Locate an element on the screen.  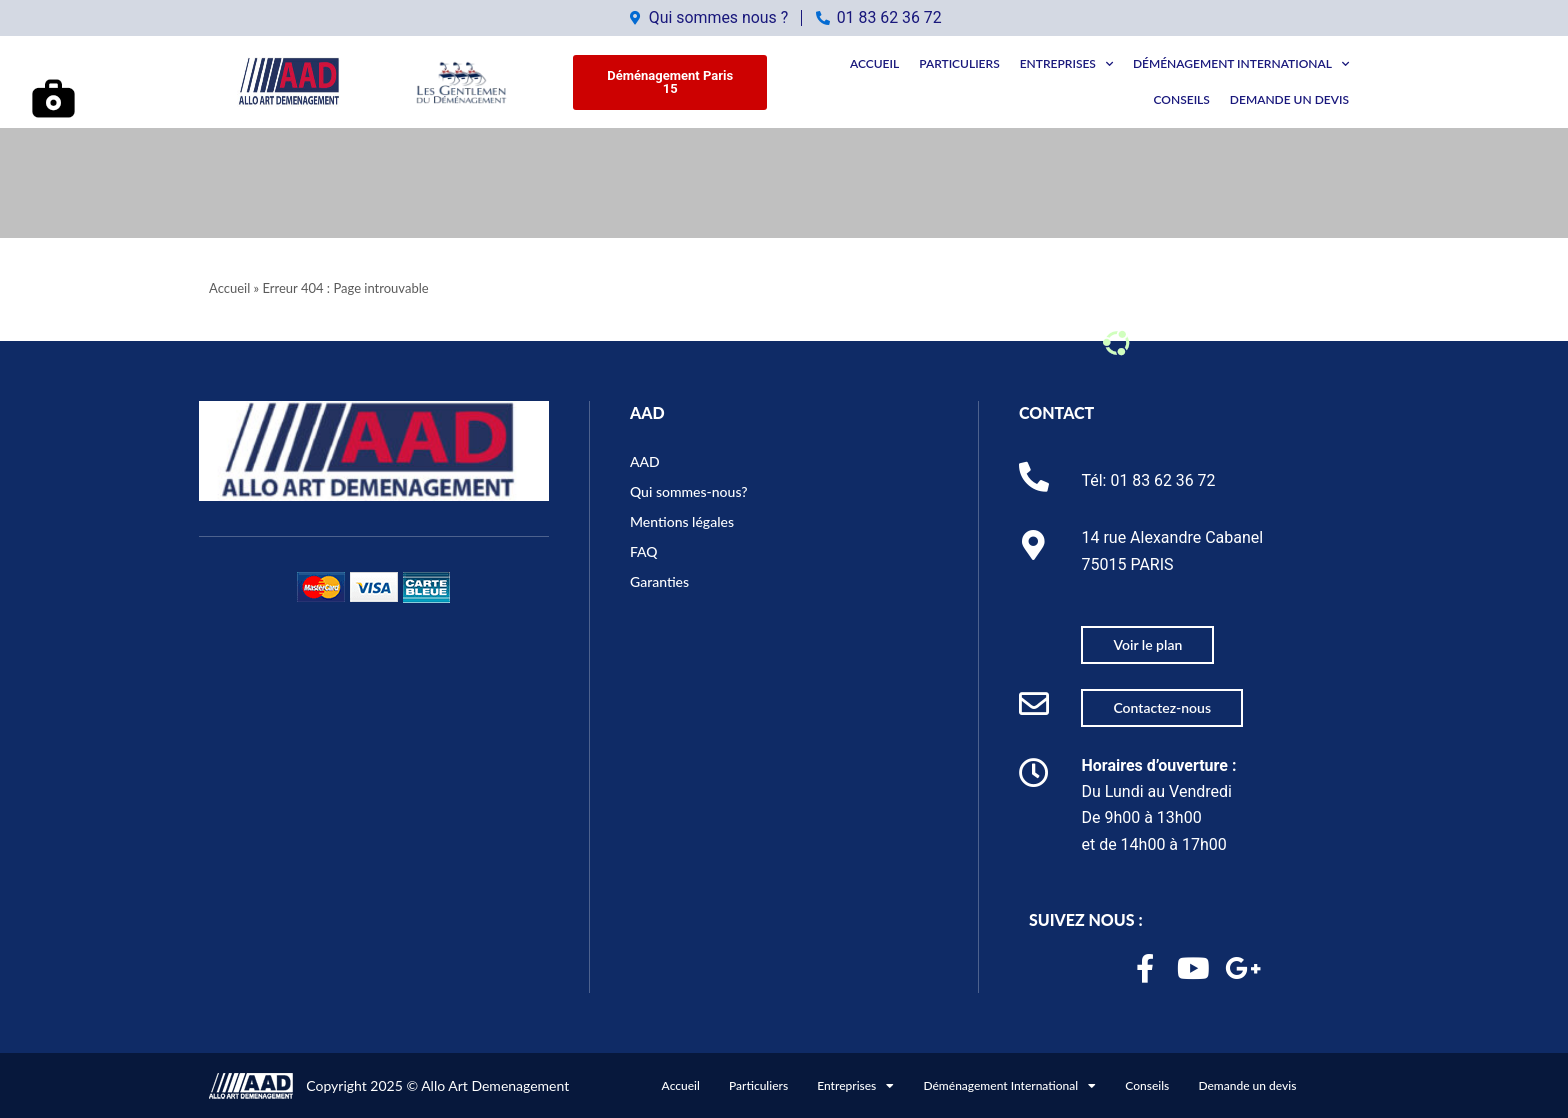
open ubuntu terminal is located at coordinates (1117, 343).